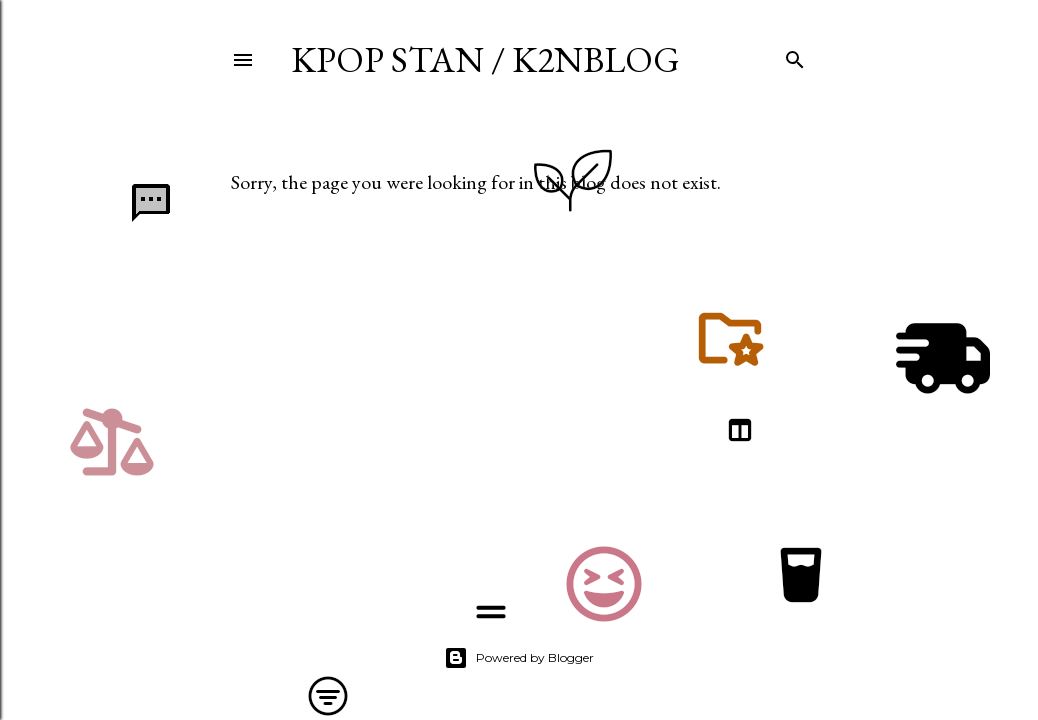 The height and width of the screenshot is (720, 1038). I want to click on open filter options, so click(328, 696).